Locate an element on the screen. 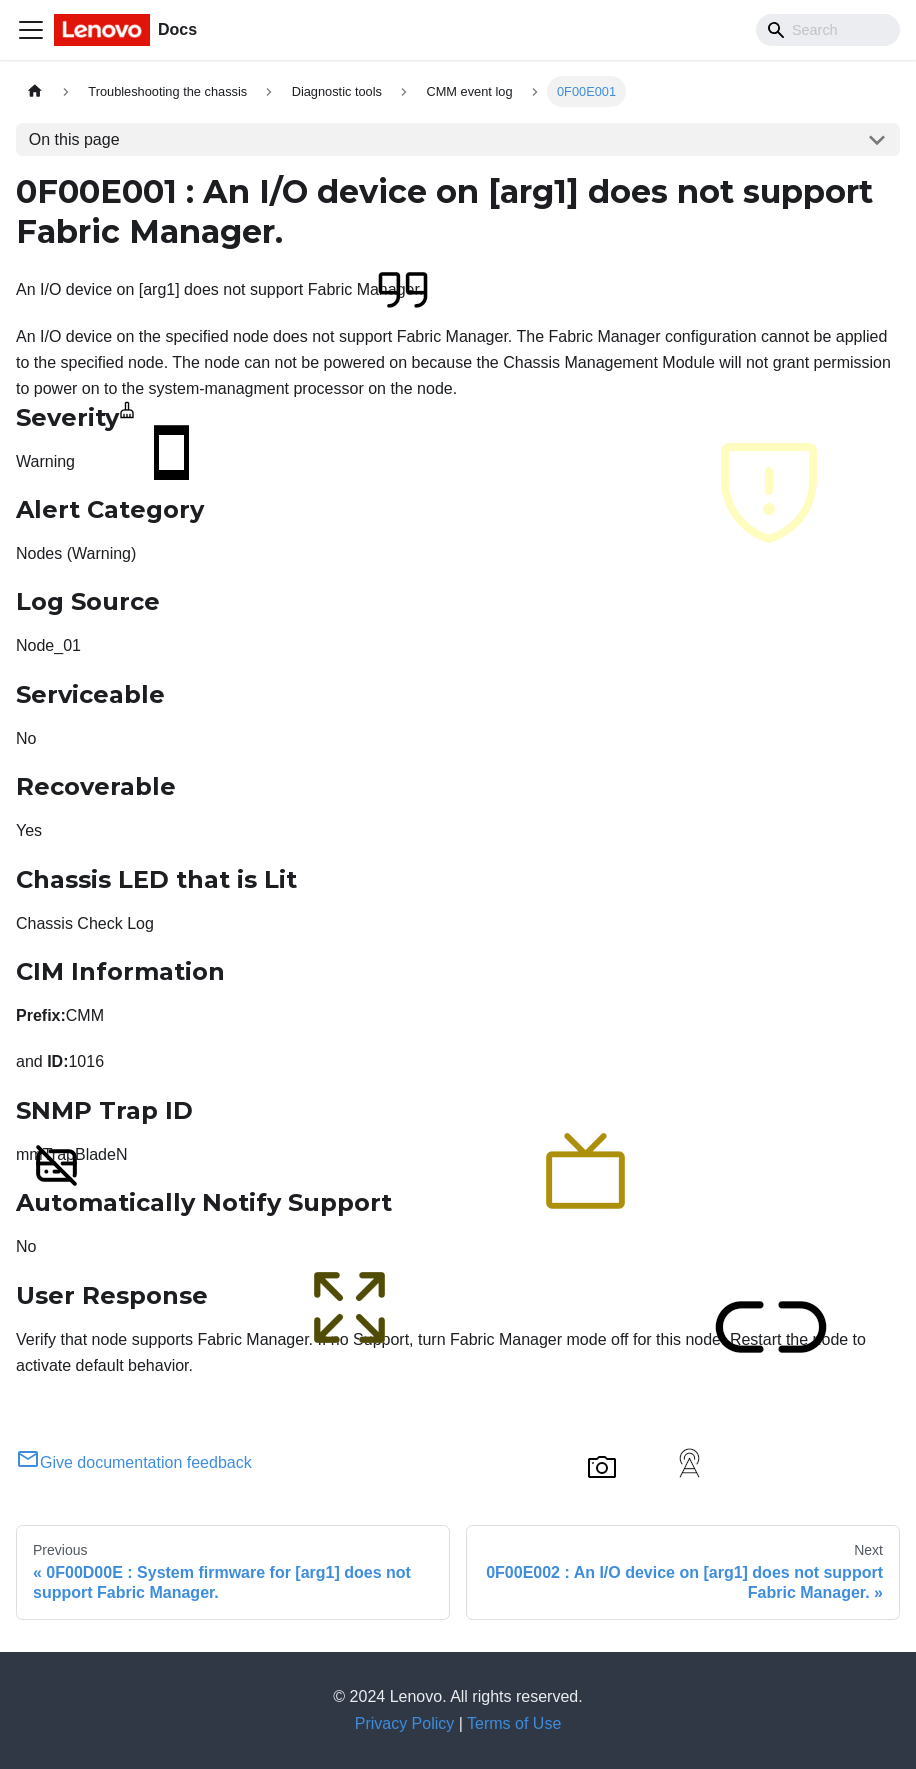 The height and width of the screenshot is (1769, 916). unlink or disconnect a URL is located at coordinates (771, 1327).